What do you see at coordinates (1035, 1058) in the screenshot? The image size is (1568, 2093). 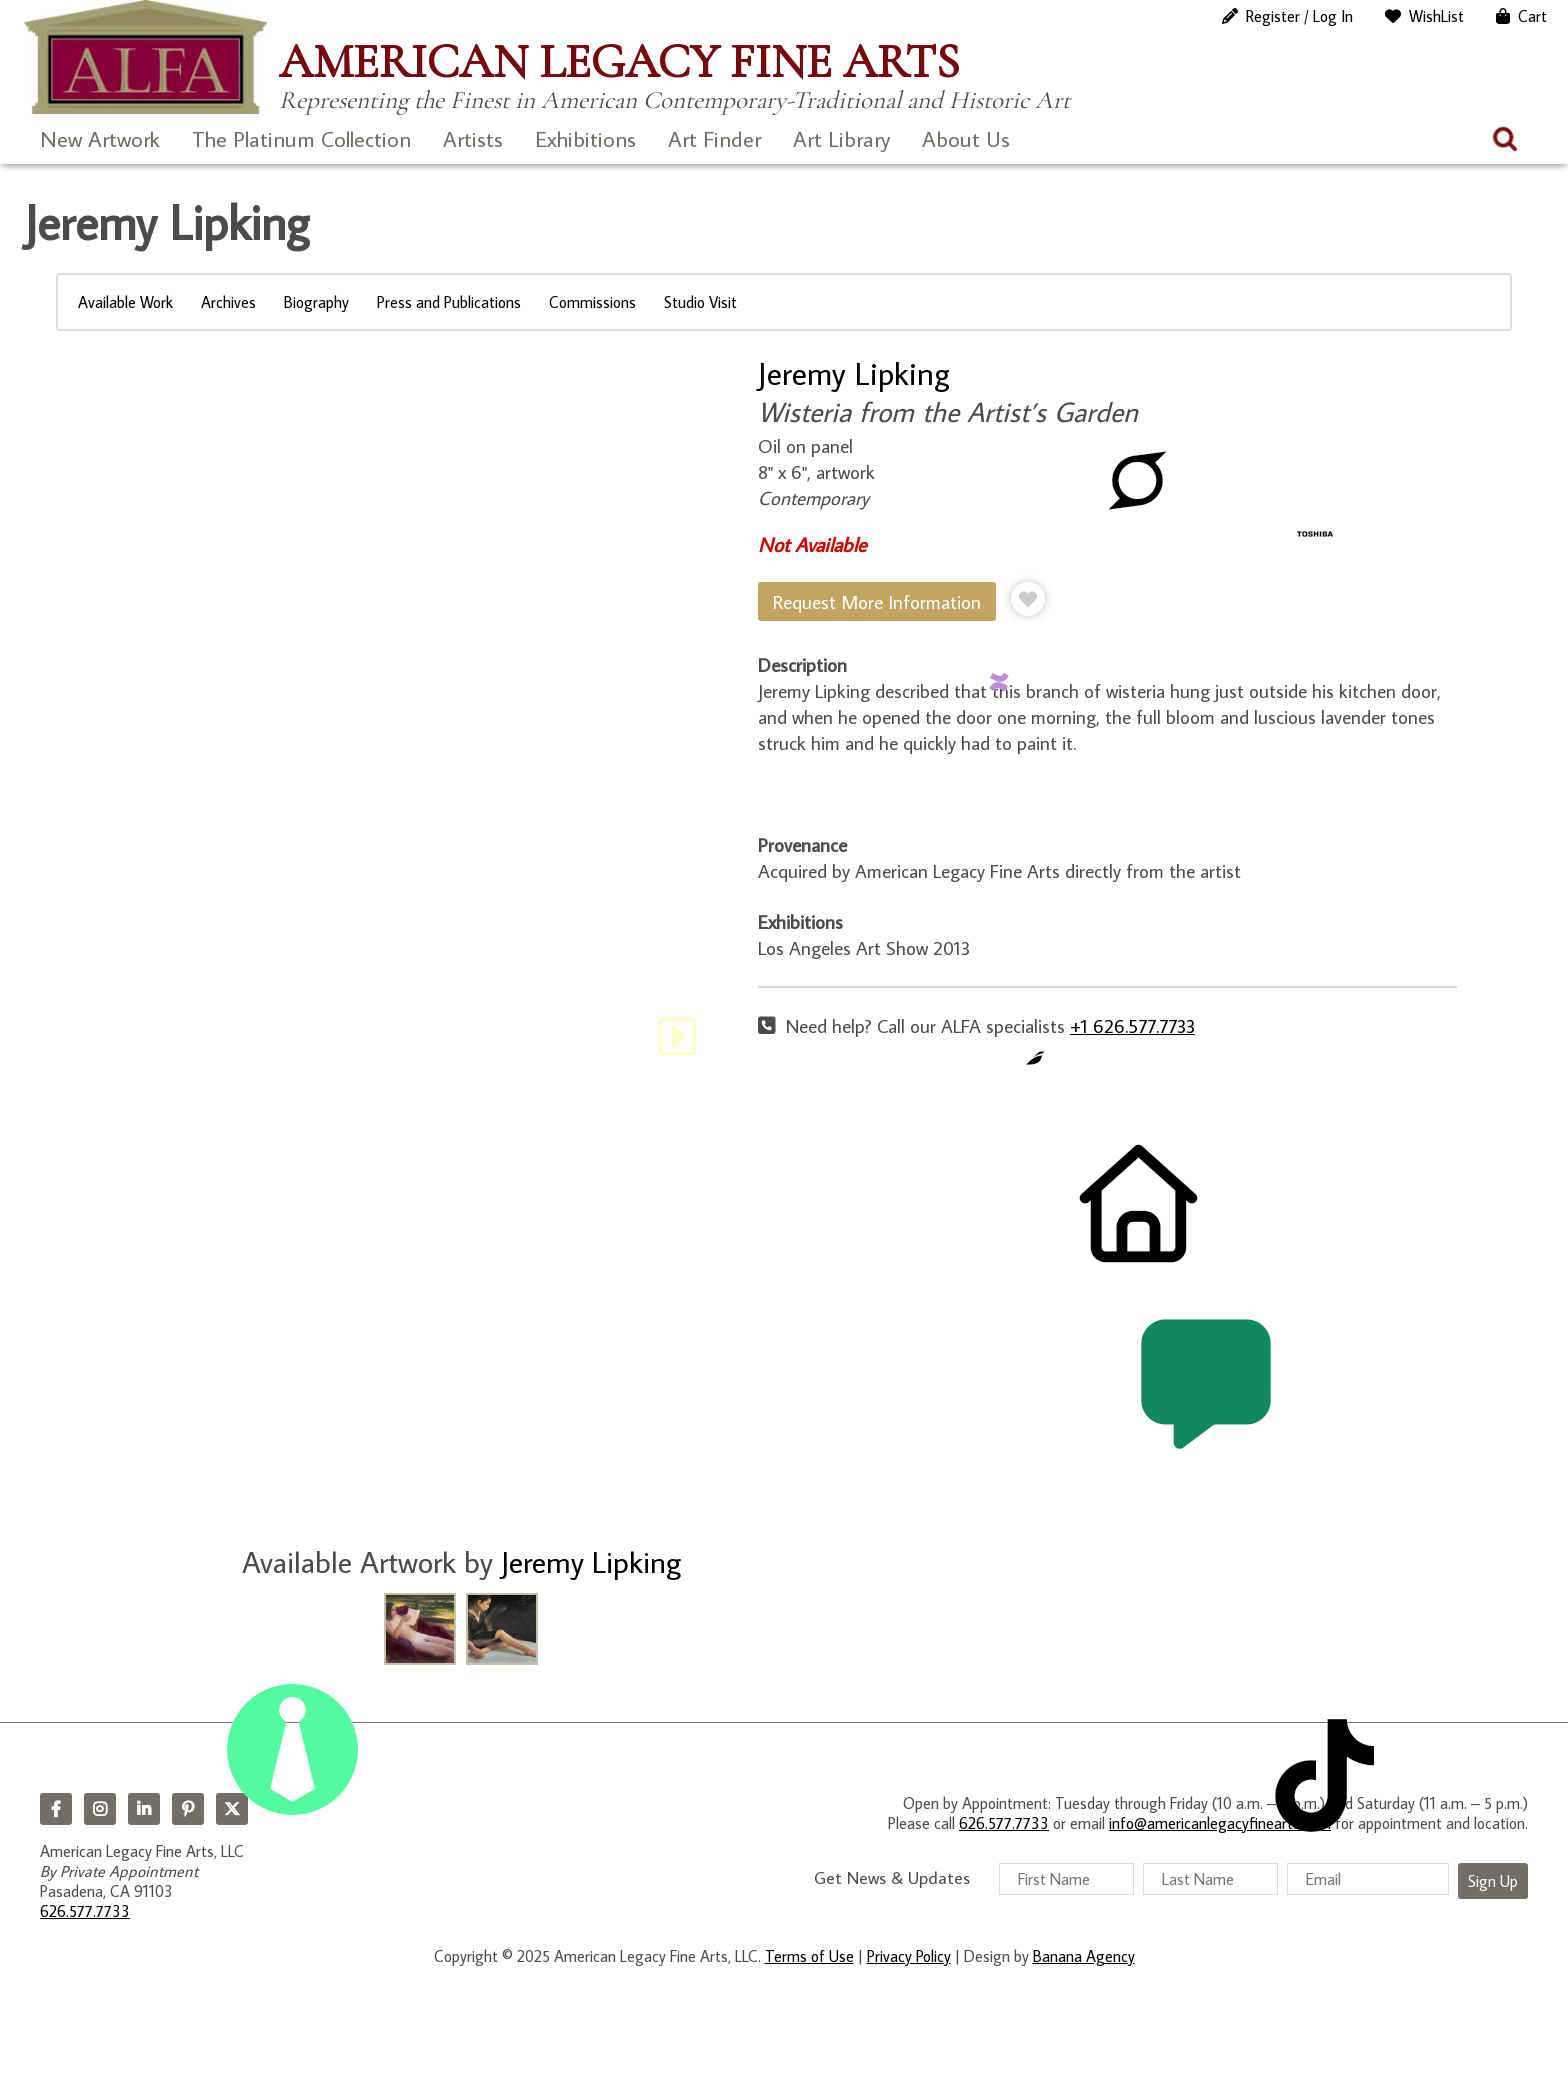 I see `iberia airlines app or website` at bounding box center [1035, 1058].